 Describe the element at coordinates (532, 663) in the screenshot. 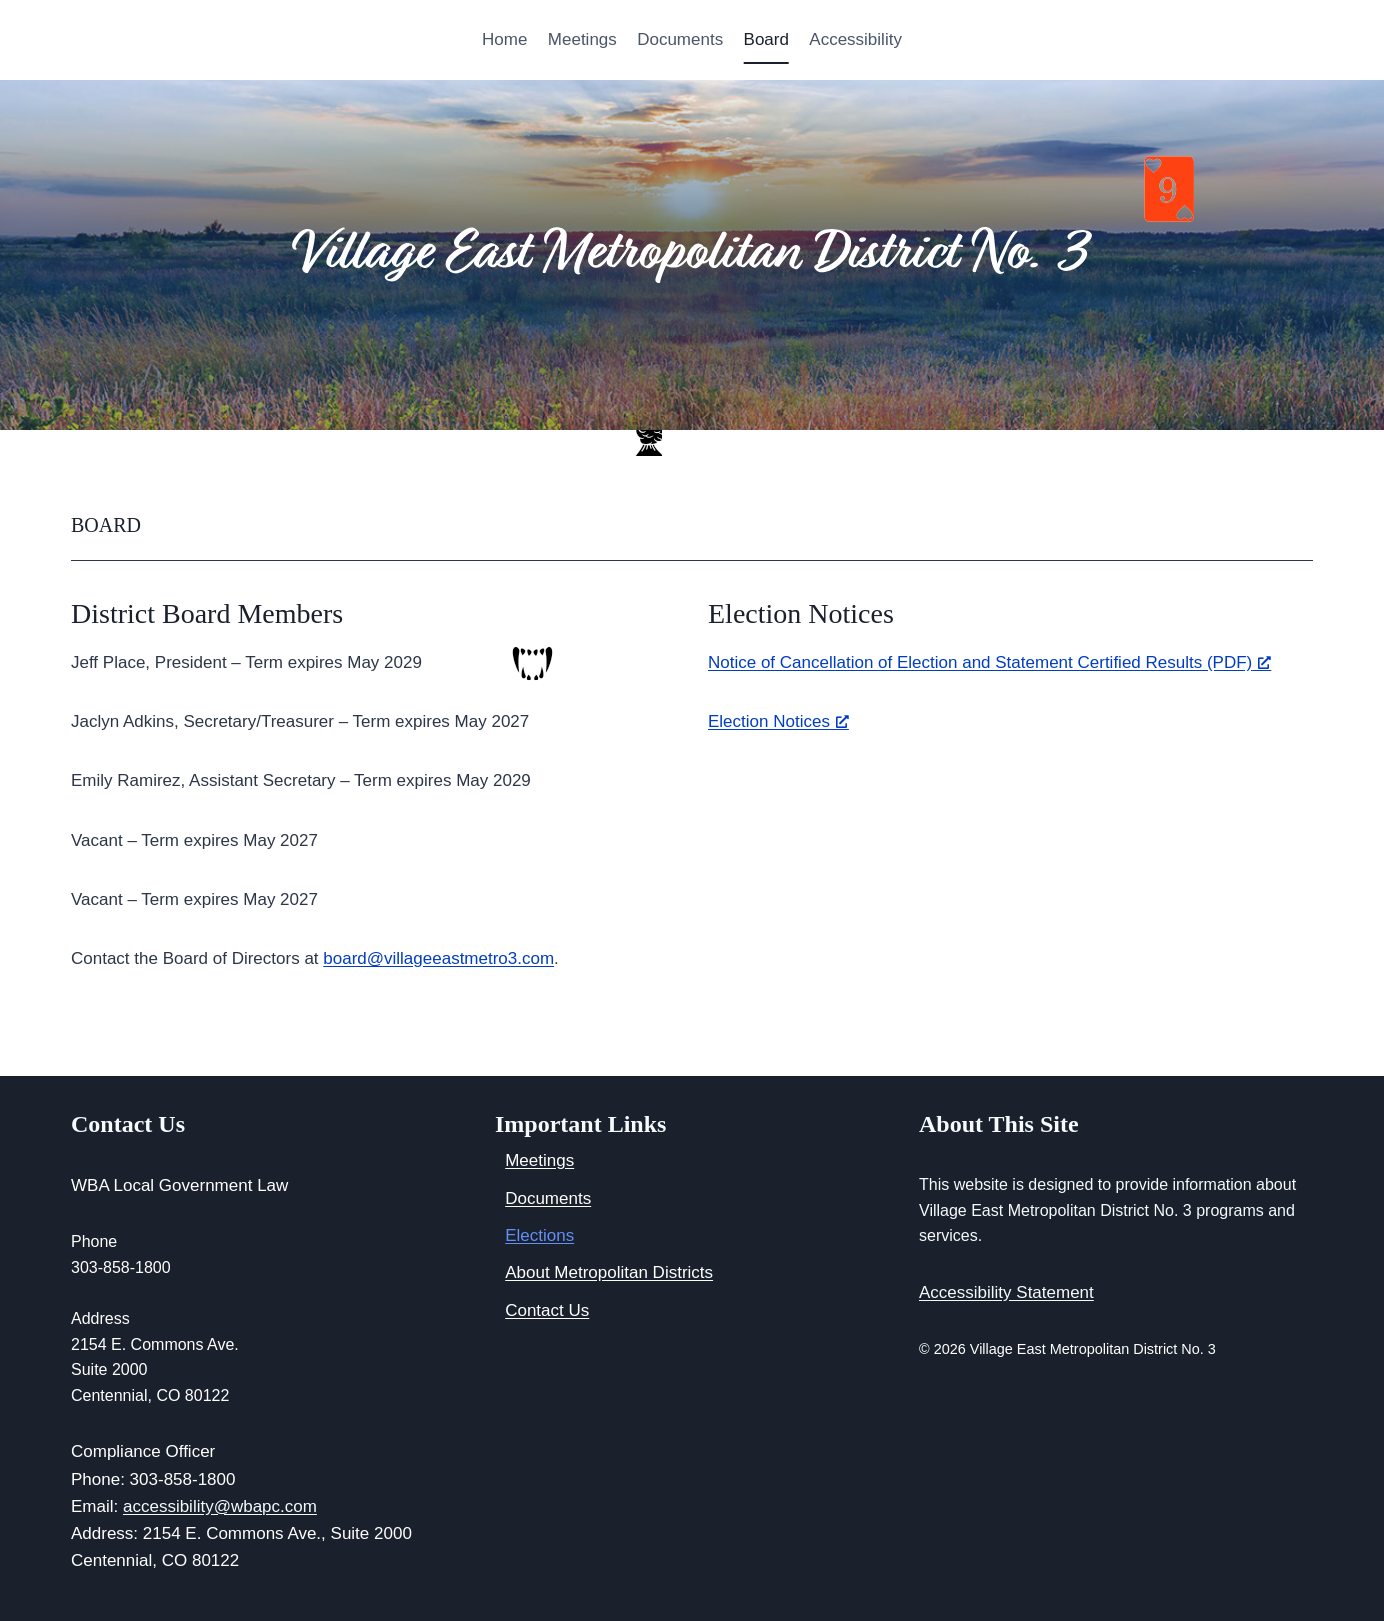

I see `select vampire or monster character type` at that location.